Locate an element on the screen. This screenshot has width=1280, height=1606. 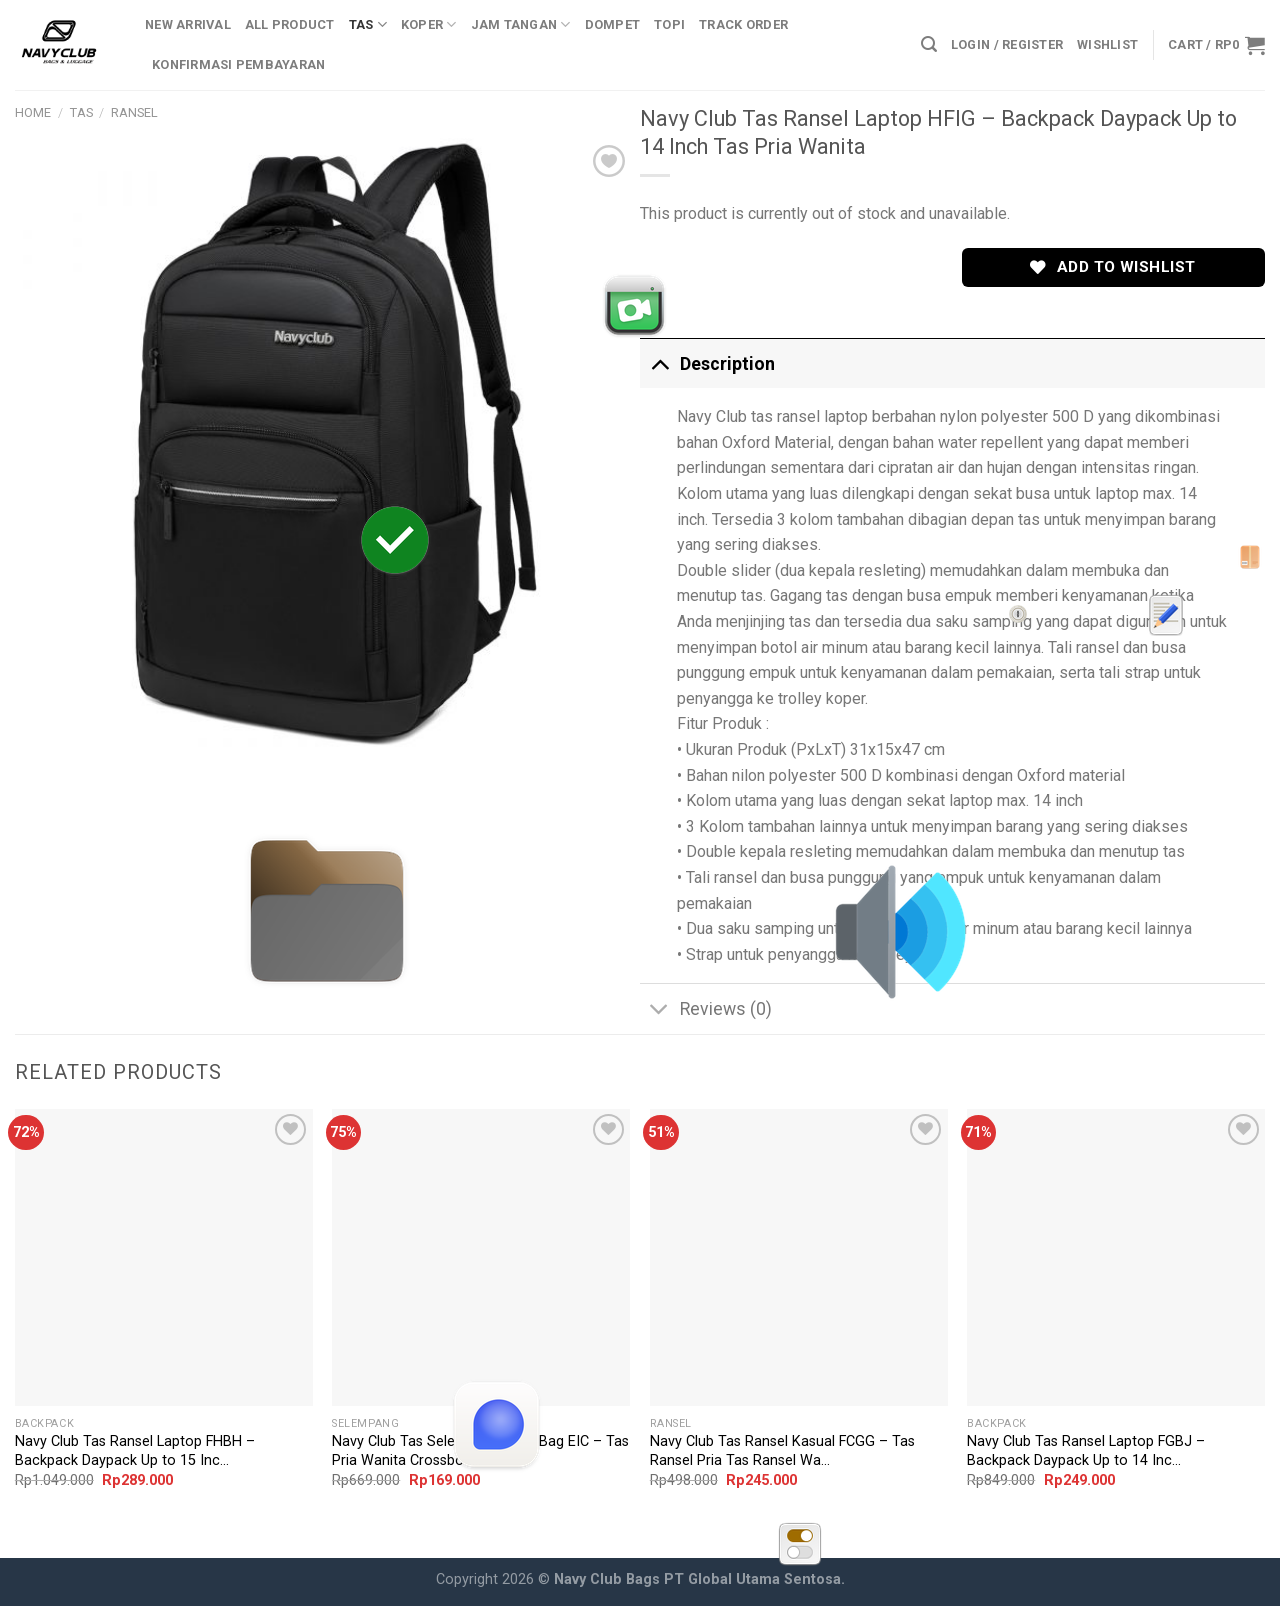
confirm or accept a calculation is located at coordinates (395, 540).